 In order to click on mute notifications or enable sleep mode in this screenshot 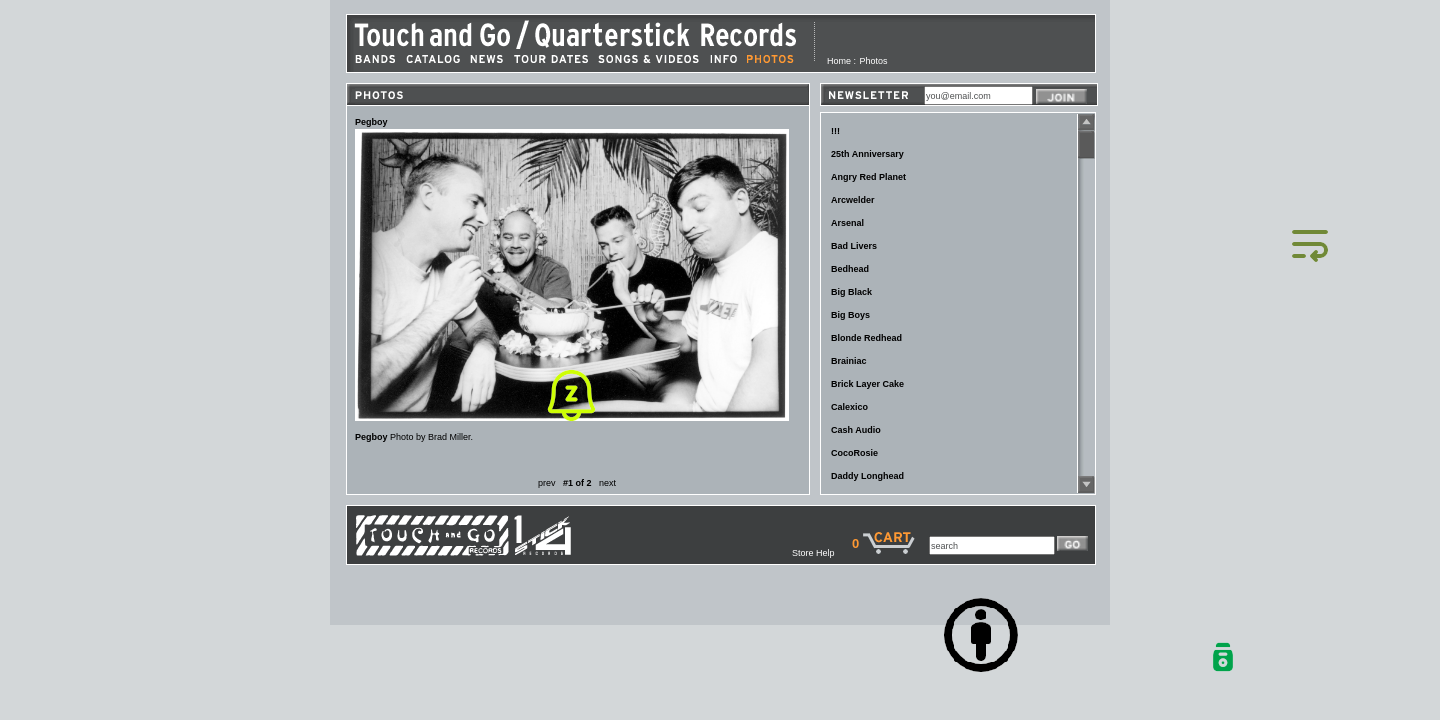, I will do `click(571, 395)`.